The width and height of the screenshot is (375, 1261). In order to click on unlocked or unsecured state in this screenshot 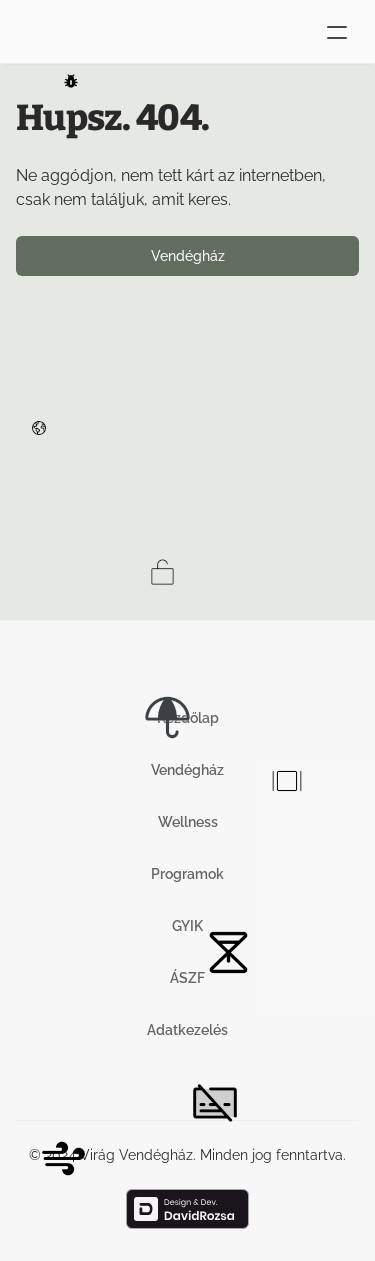, I will do `click(162, 573)`.